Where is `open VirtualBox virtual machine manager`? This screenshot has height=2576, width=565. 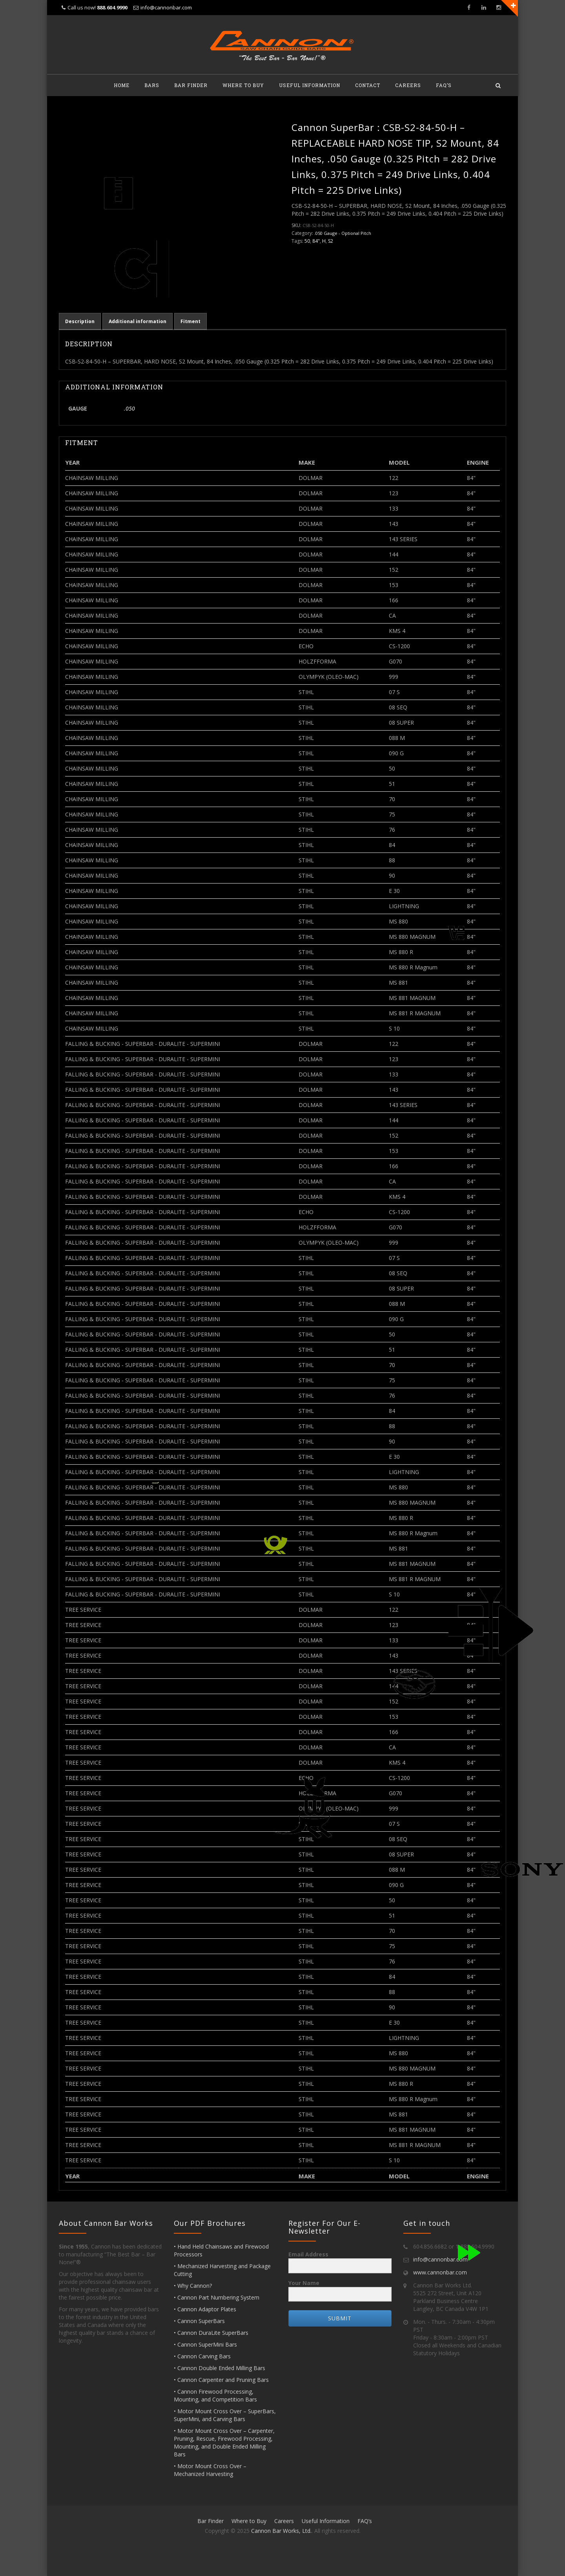
open VirtualBox virtual machine manager is located at coordinates (456, 933).